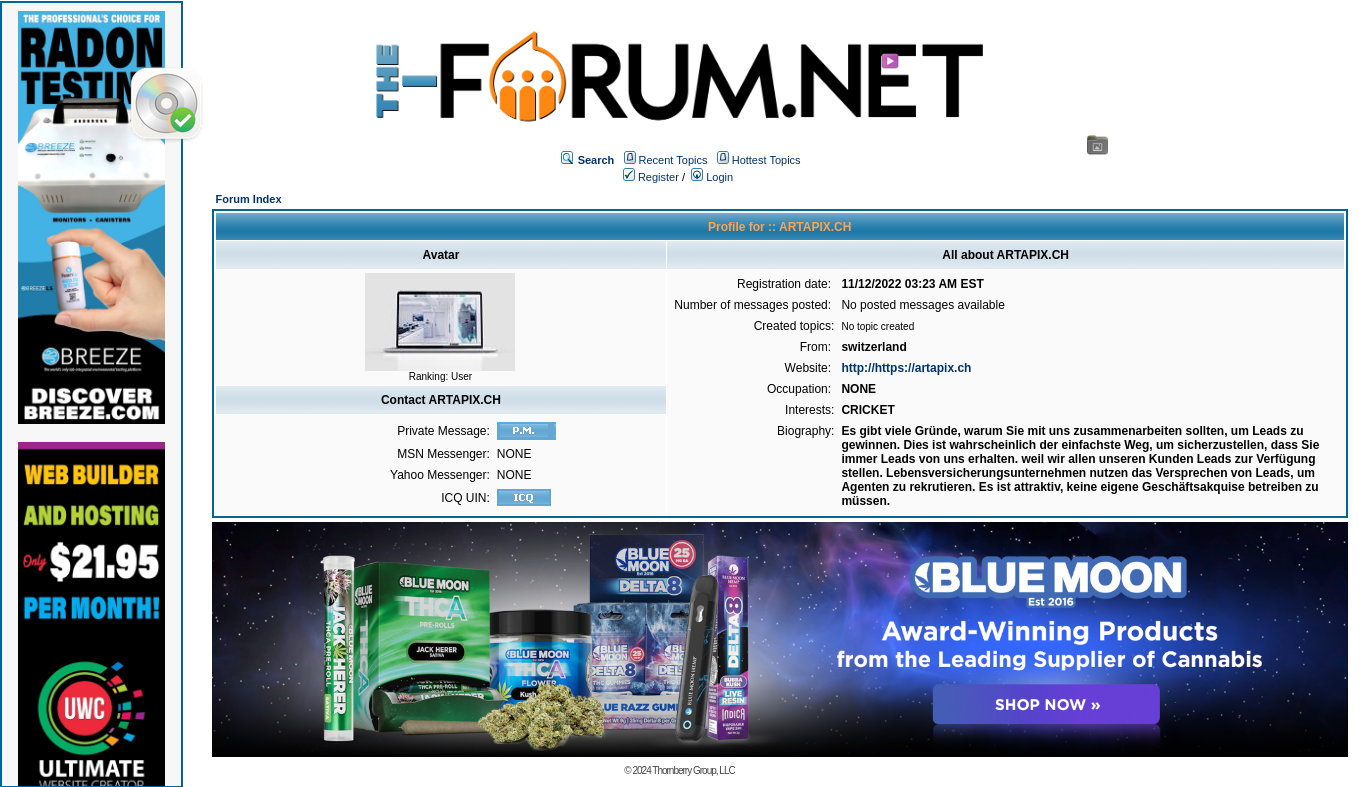 This screenshot has width=1359, height=787. What do you see at coordinates (1097, 144) in the screenshot?
I see `open your pictures folder` at bounding box center [1097, 144].